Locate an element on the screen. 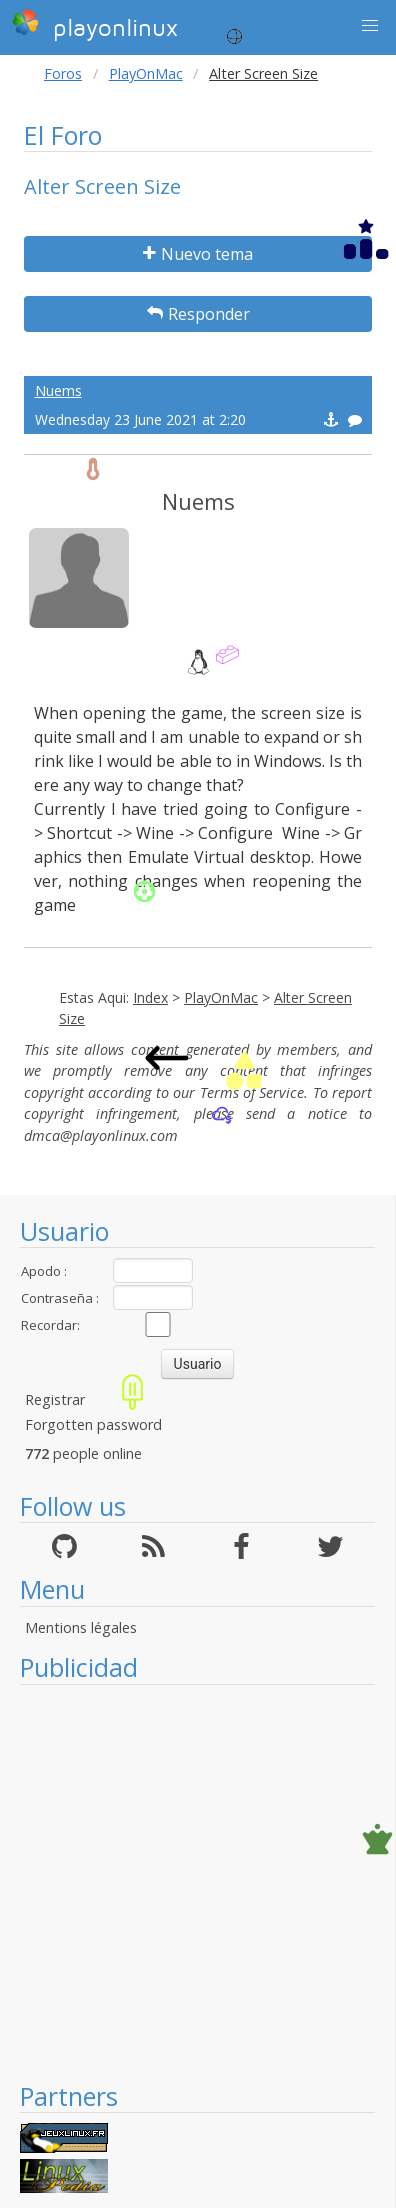 Image resolution: width=396 pixels, height=2208 pixels. view leaderboard rankings is located at coordinates (366, 239).